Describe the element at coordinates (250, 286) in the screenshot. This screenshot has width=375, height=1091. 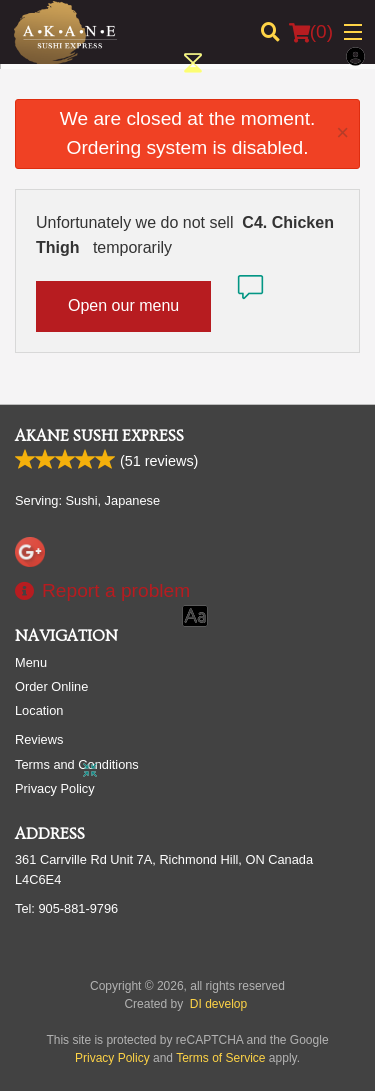
I see `leave a comment` at that location.